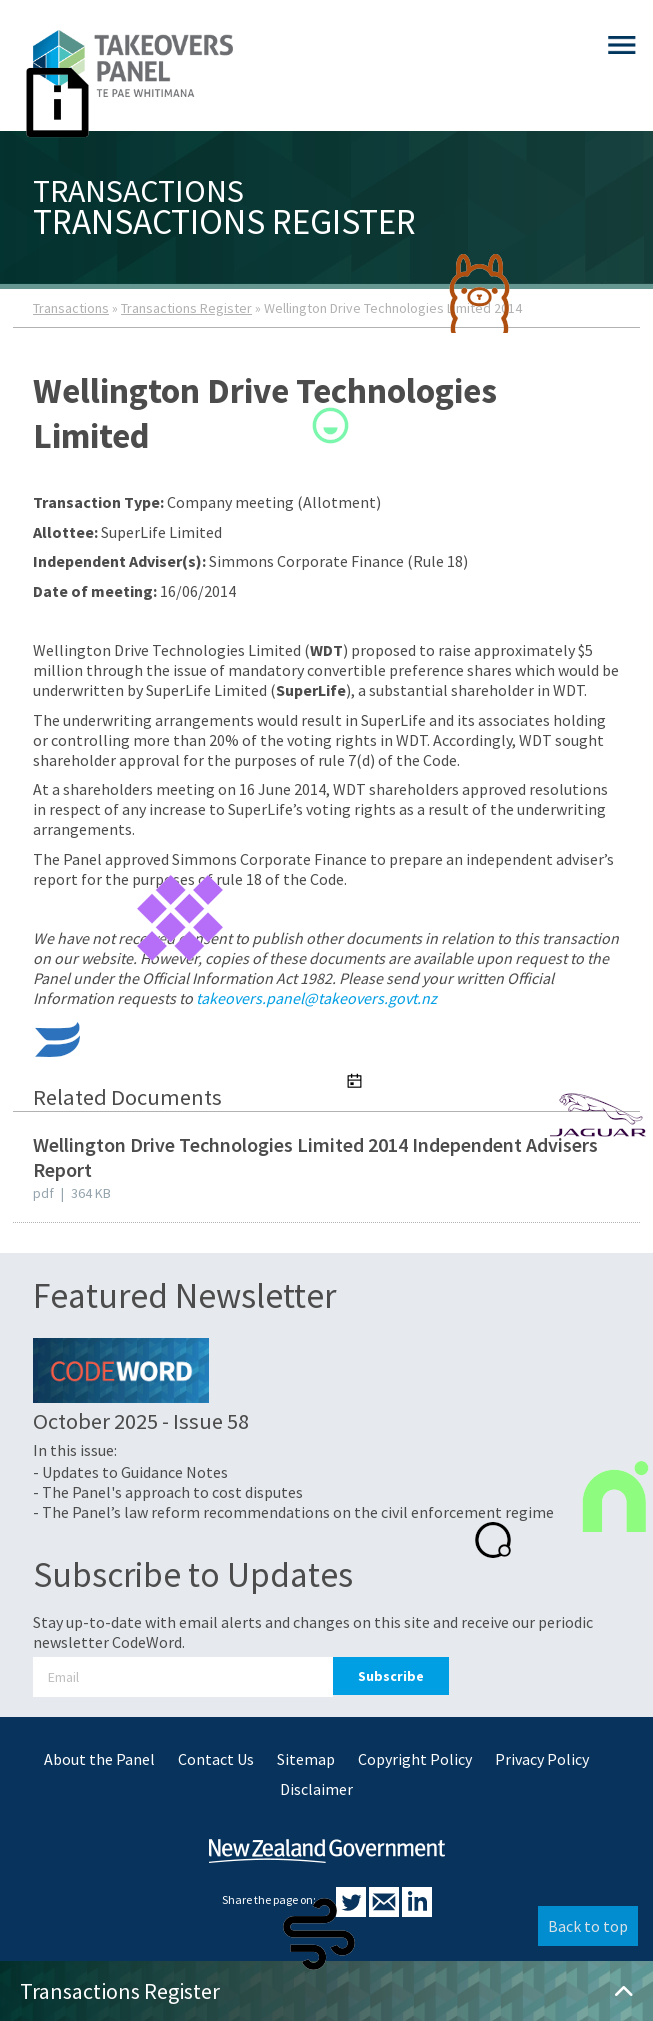 This screenshot has height=2021, width=653. Describe the element at coordinates (598, 1115) in the screenshot. I see `jaguar brand logo` at that location.